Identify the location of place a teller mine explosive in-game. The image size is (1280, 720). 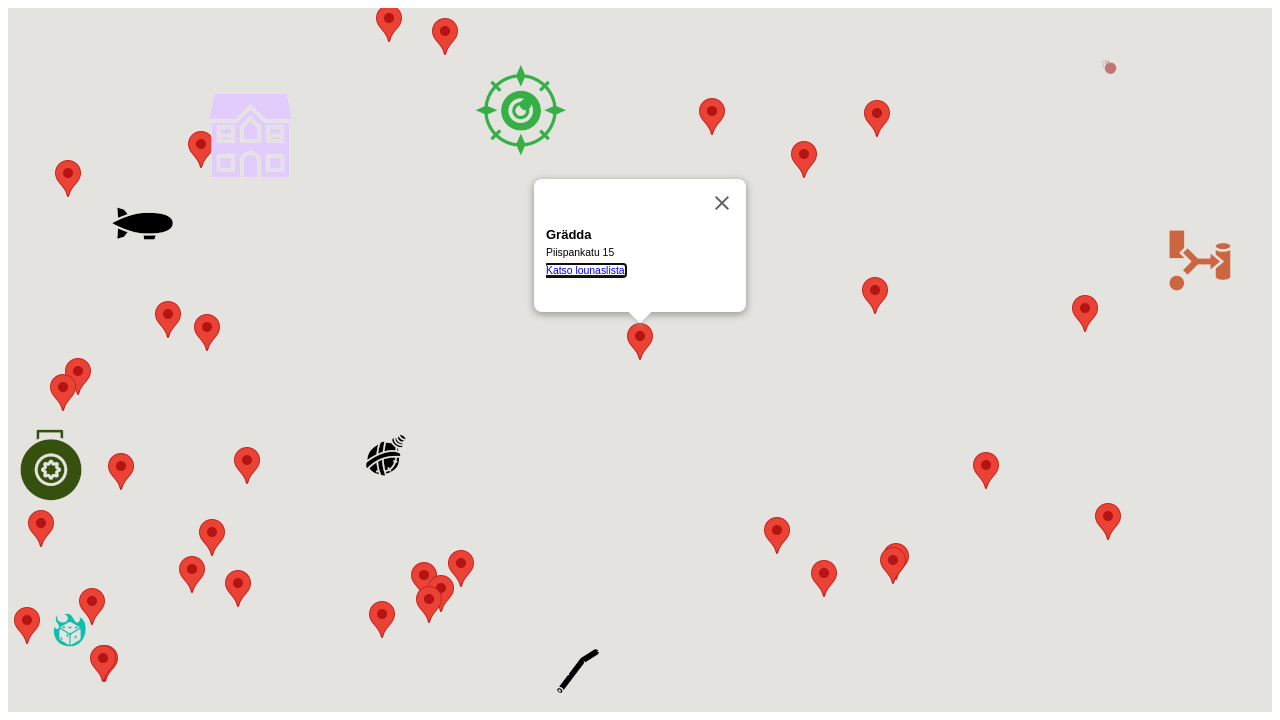
(51, 465).